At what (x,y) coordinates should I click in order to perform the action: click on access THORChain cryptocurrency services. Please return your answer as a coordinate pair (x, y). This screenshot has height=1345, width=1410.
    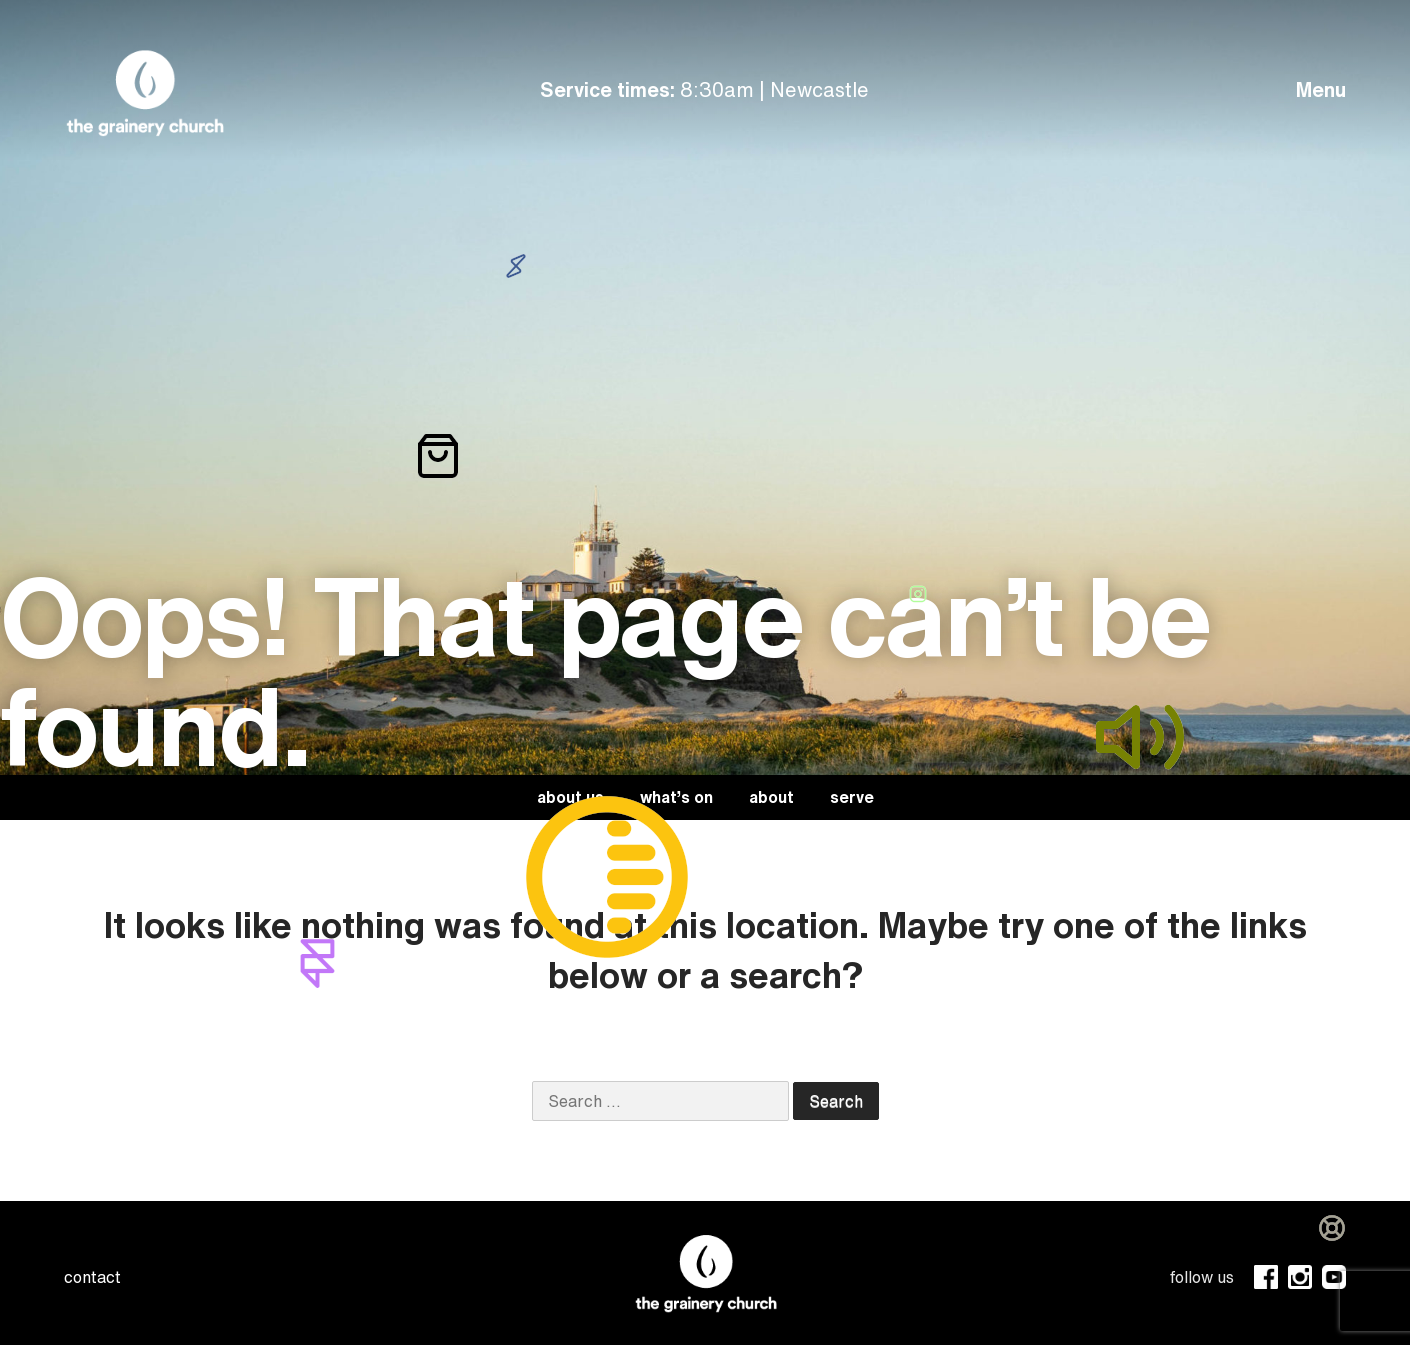
    Looking at the image, I should click on (516, 266).